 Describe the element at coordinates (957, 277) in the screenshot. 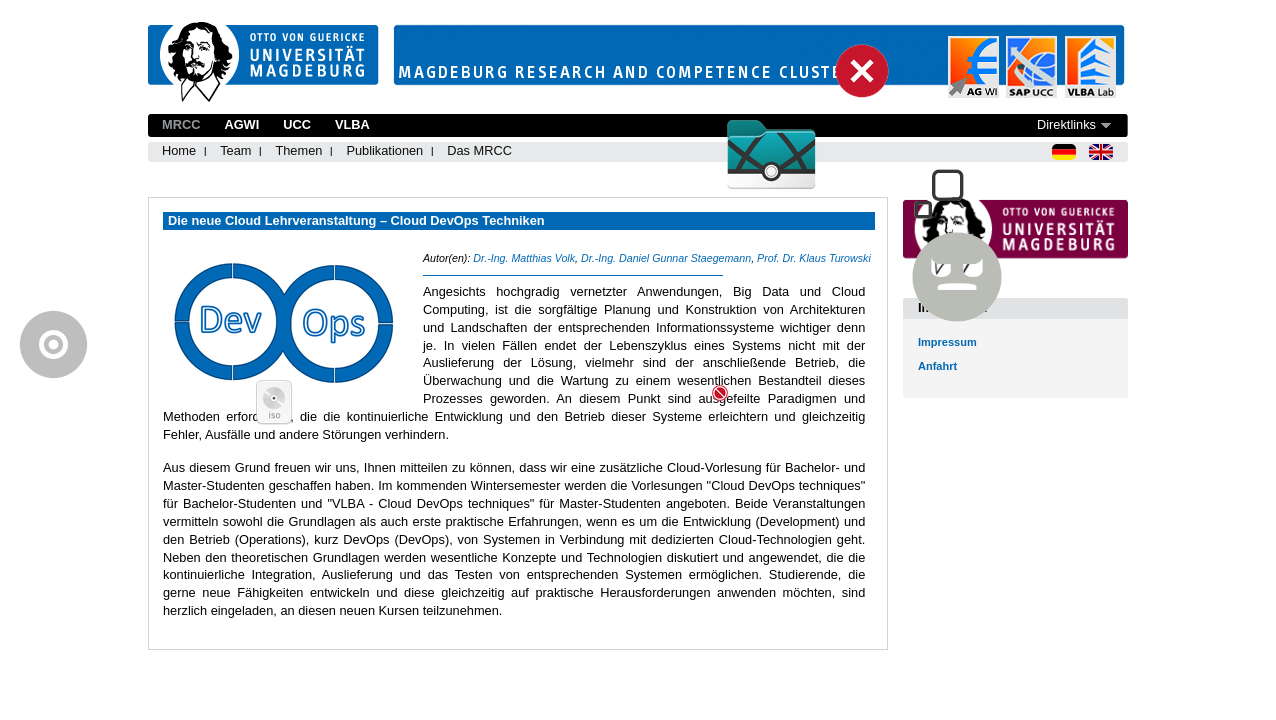

I see `react with anger to a message or post` at that location.